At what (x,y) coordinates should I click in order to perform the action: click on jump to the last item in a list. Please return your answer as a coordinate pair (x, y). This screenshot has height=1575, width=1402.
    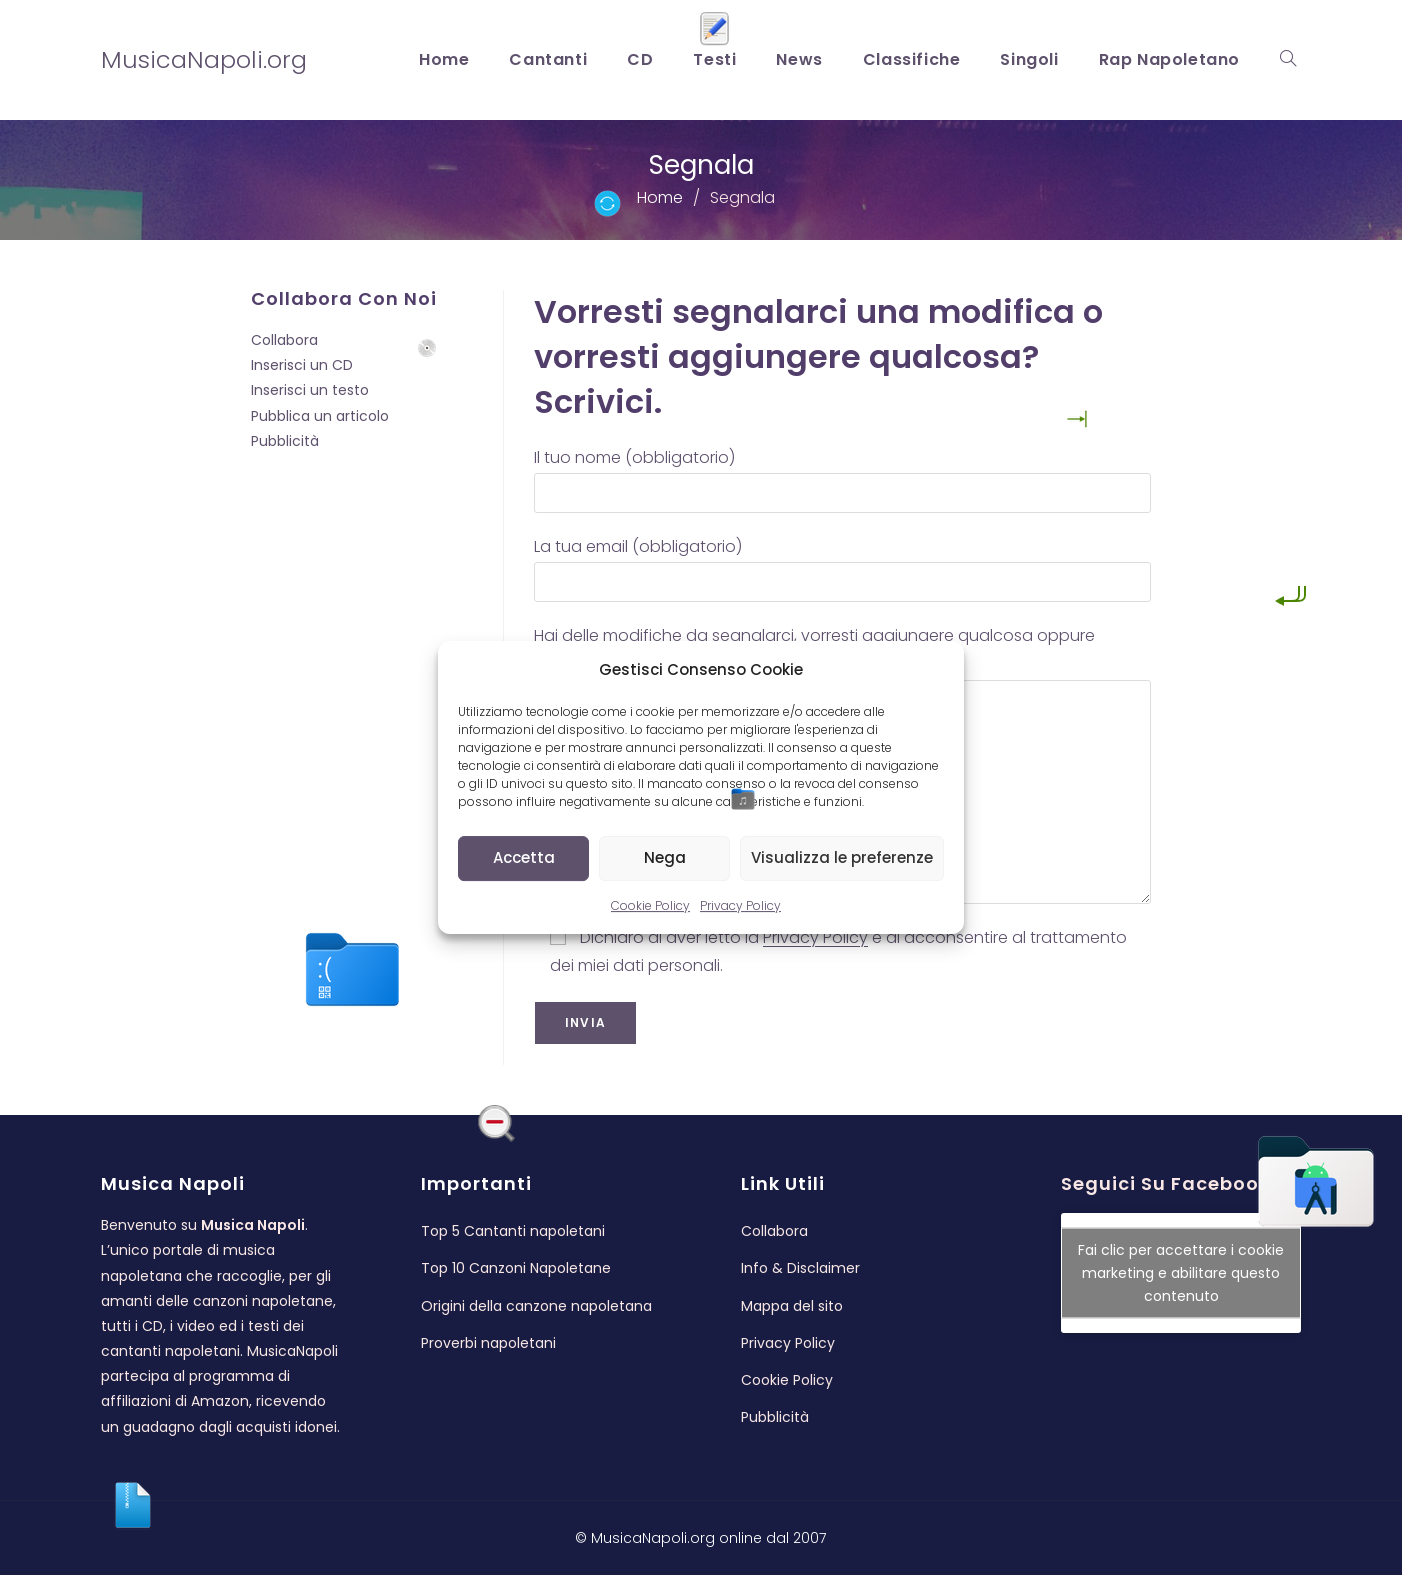
    Looking at the image, I should click on (1077, 419).